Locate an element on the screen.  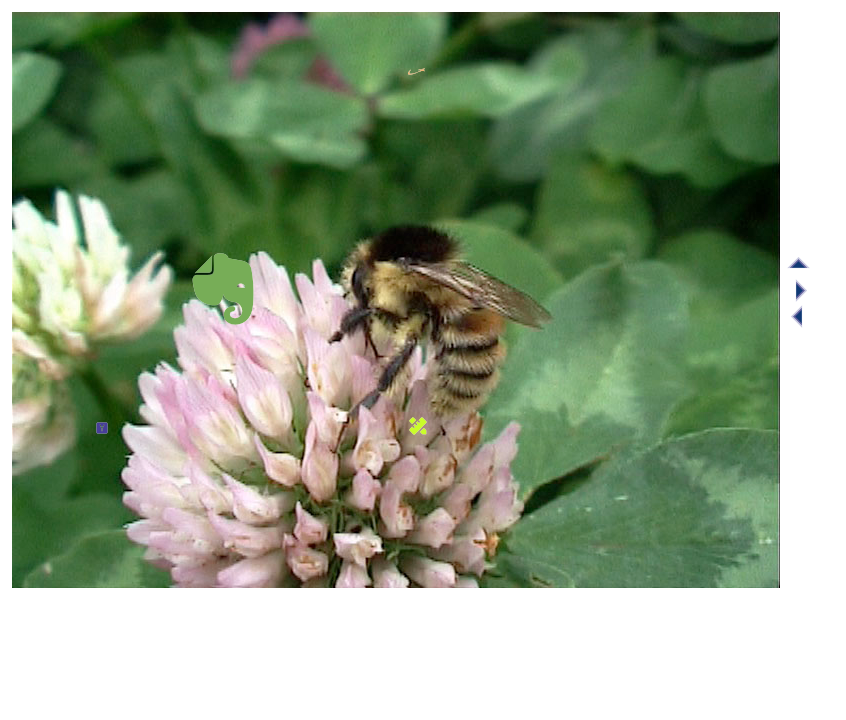
open evernote app is located at coordinates (223, 289).